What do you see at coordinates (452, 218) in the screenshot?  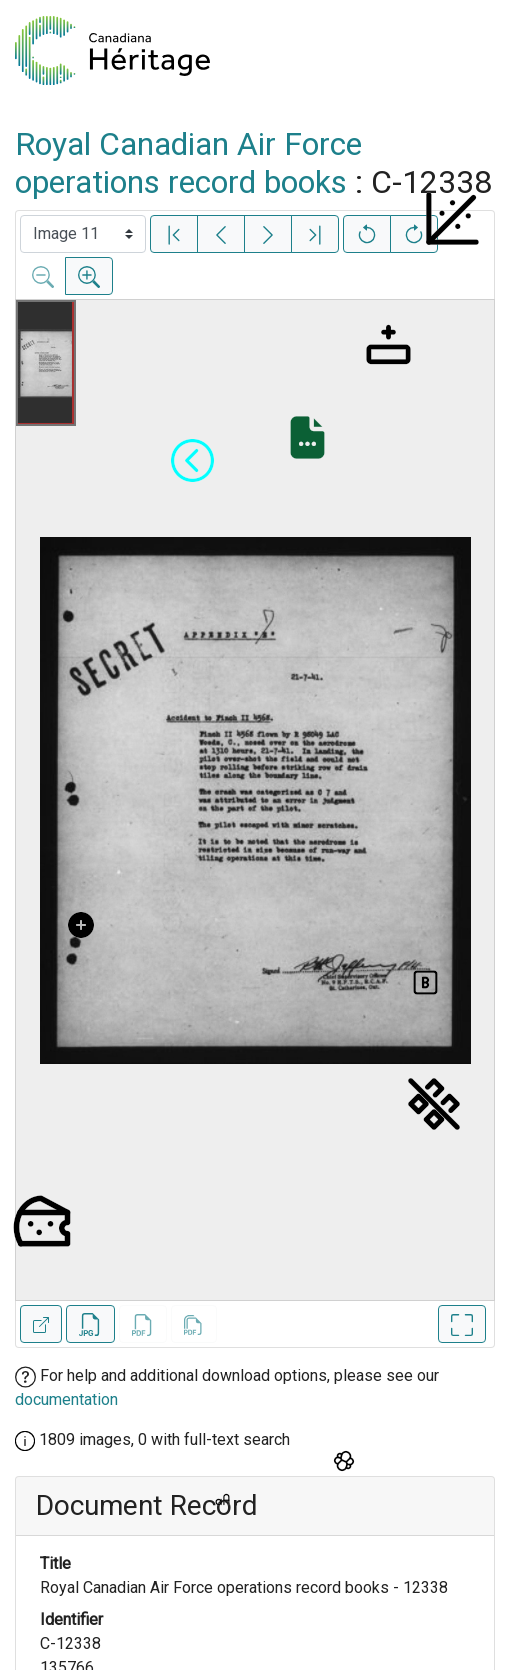 I see `view covariate analysis chart` at bounding box center [452, 218].